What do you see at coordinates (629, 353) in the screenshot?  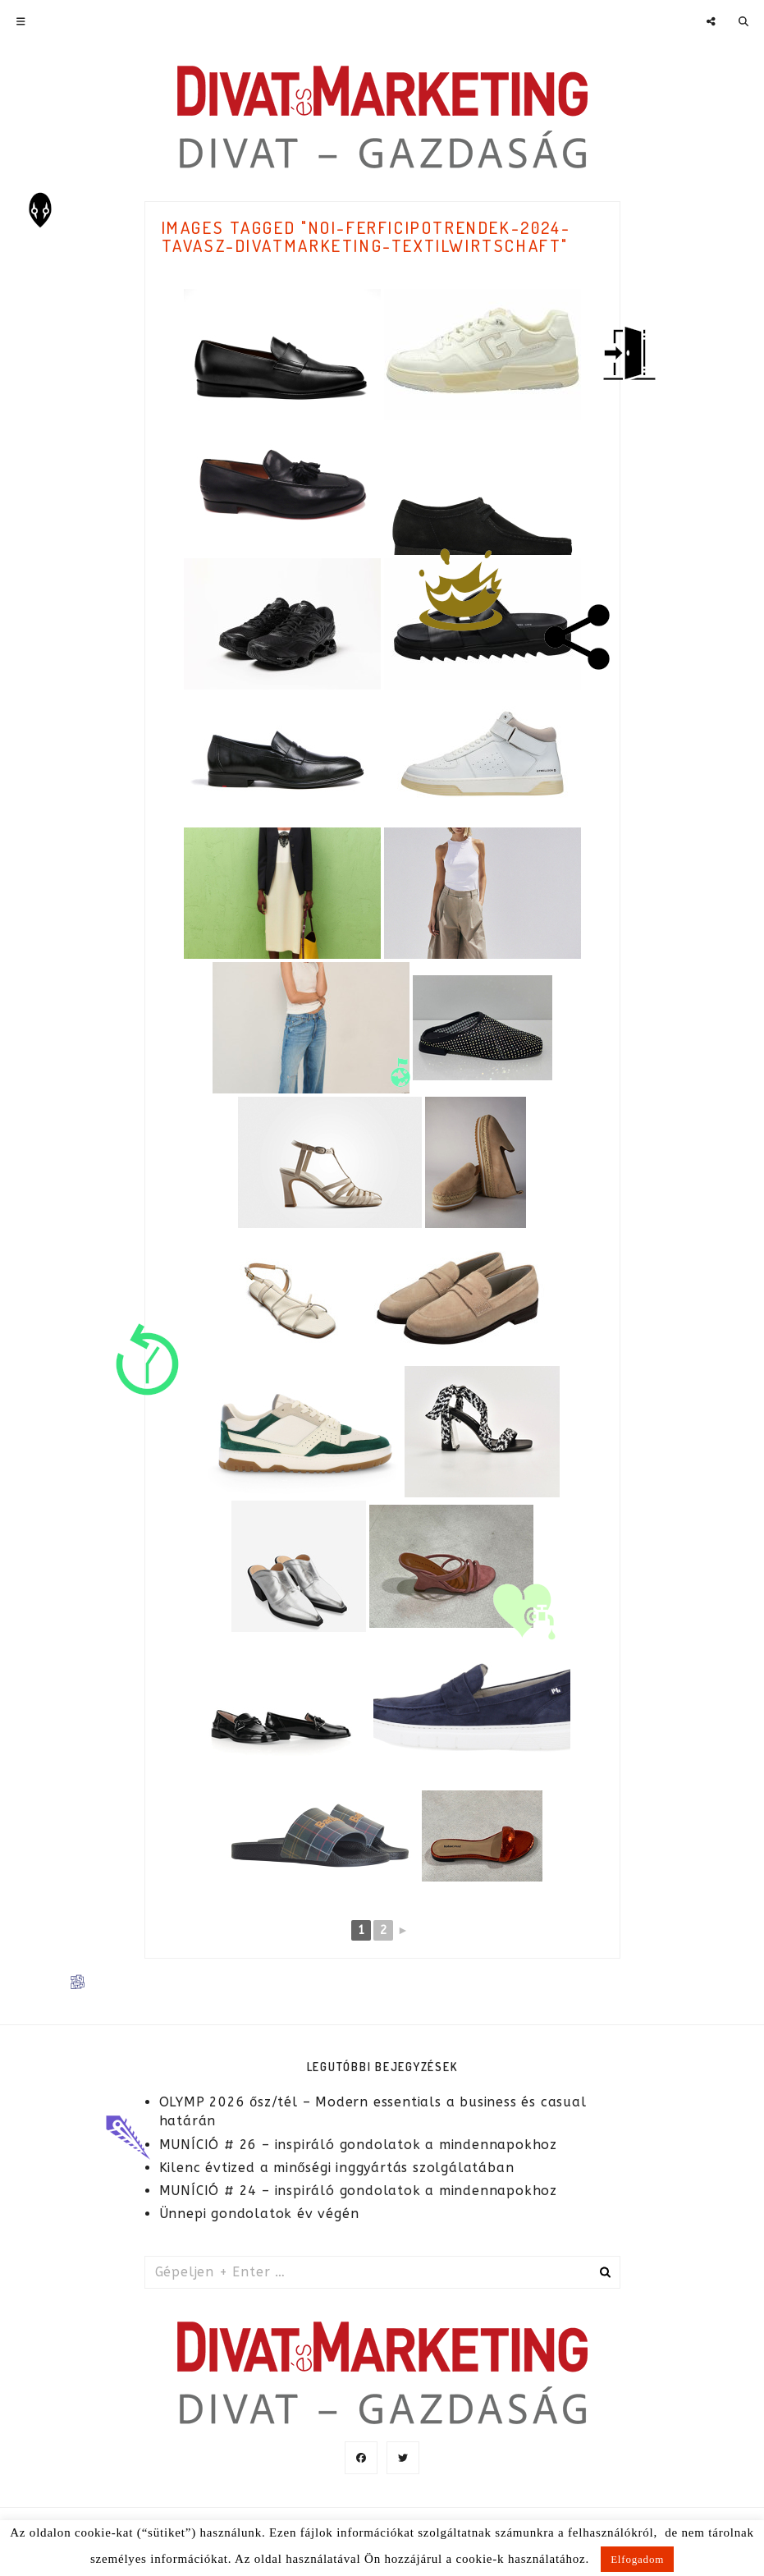 I see `exit or log out of the current session` at bounding box center [629, 353].